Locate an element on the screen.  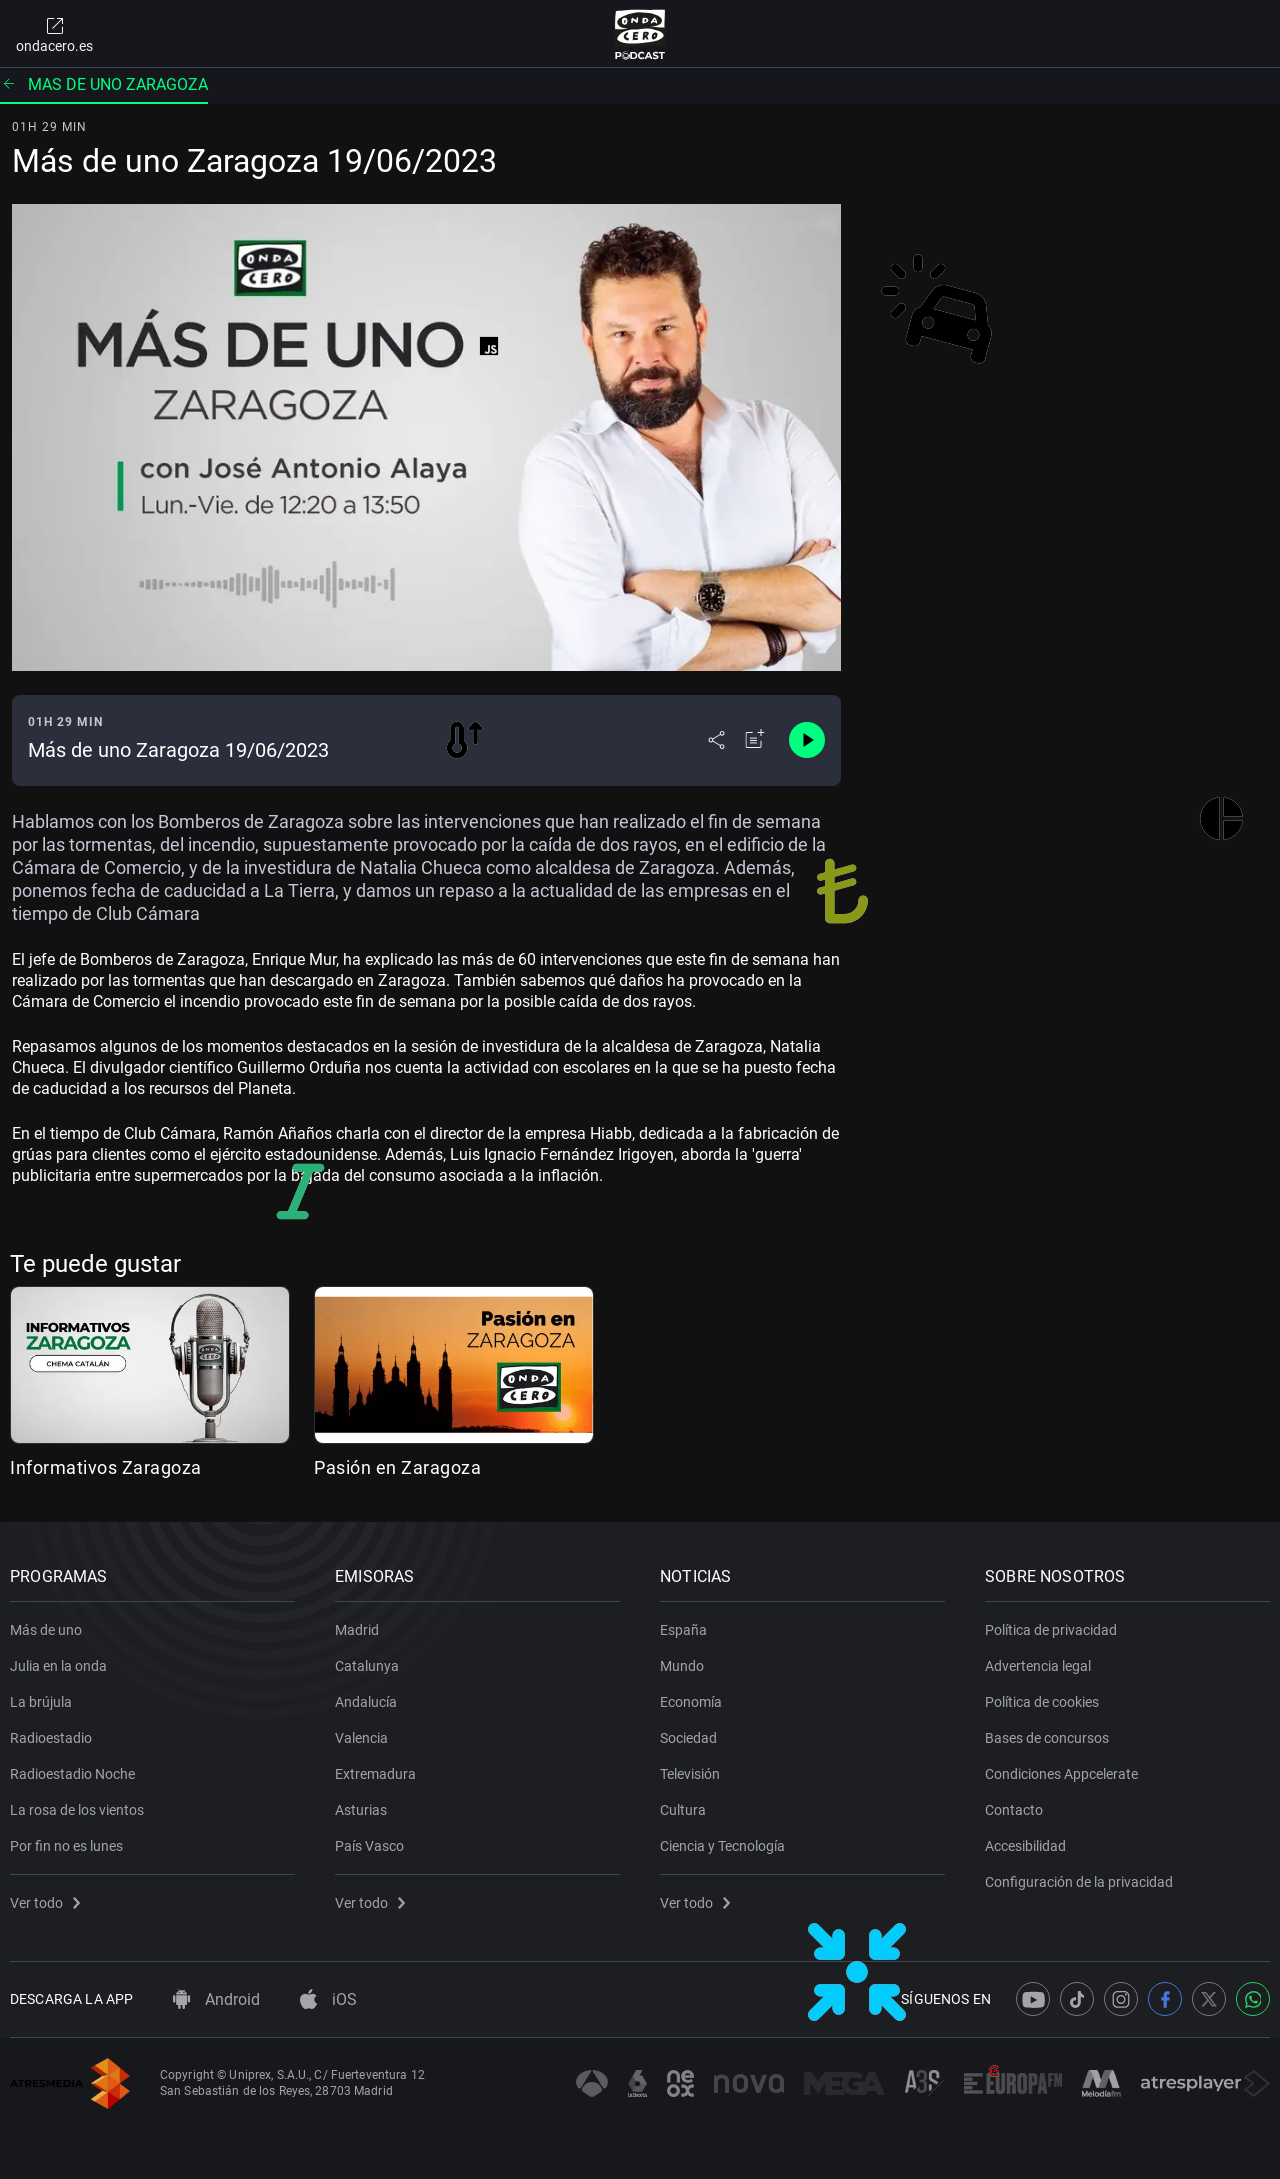
view data breakdown or statistics is located at coordinates (1221, 818).